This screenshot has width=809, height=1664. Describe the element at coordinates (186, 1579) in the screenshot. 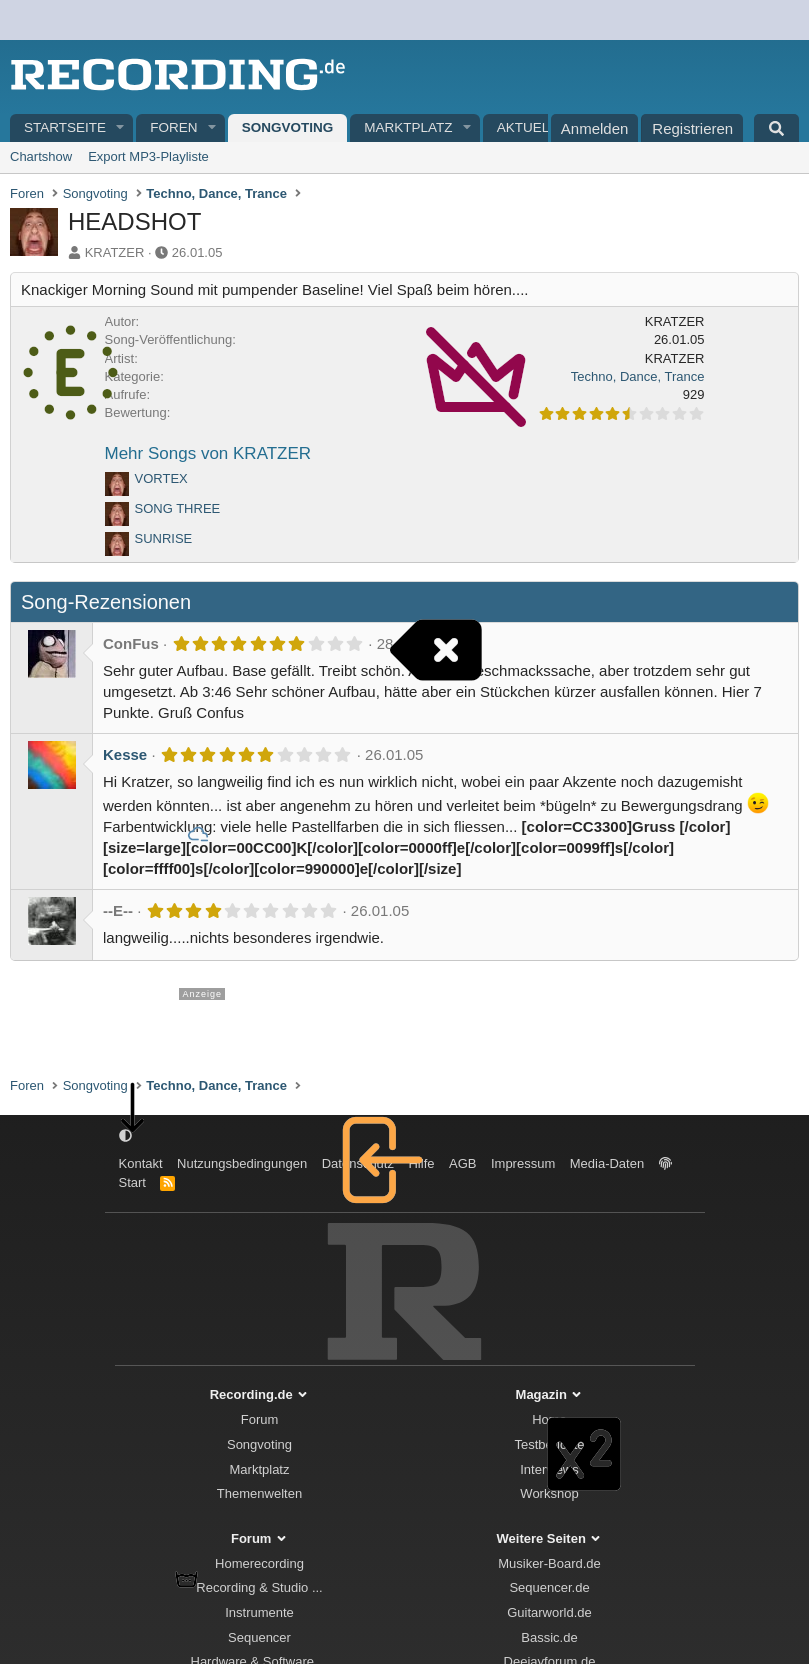

I see `wash at medium temperature setting` at that location.